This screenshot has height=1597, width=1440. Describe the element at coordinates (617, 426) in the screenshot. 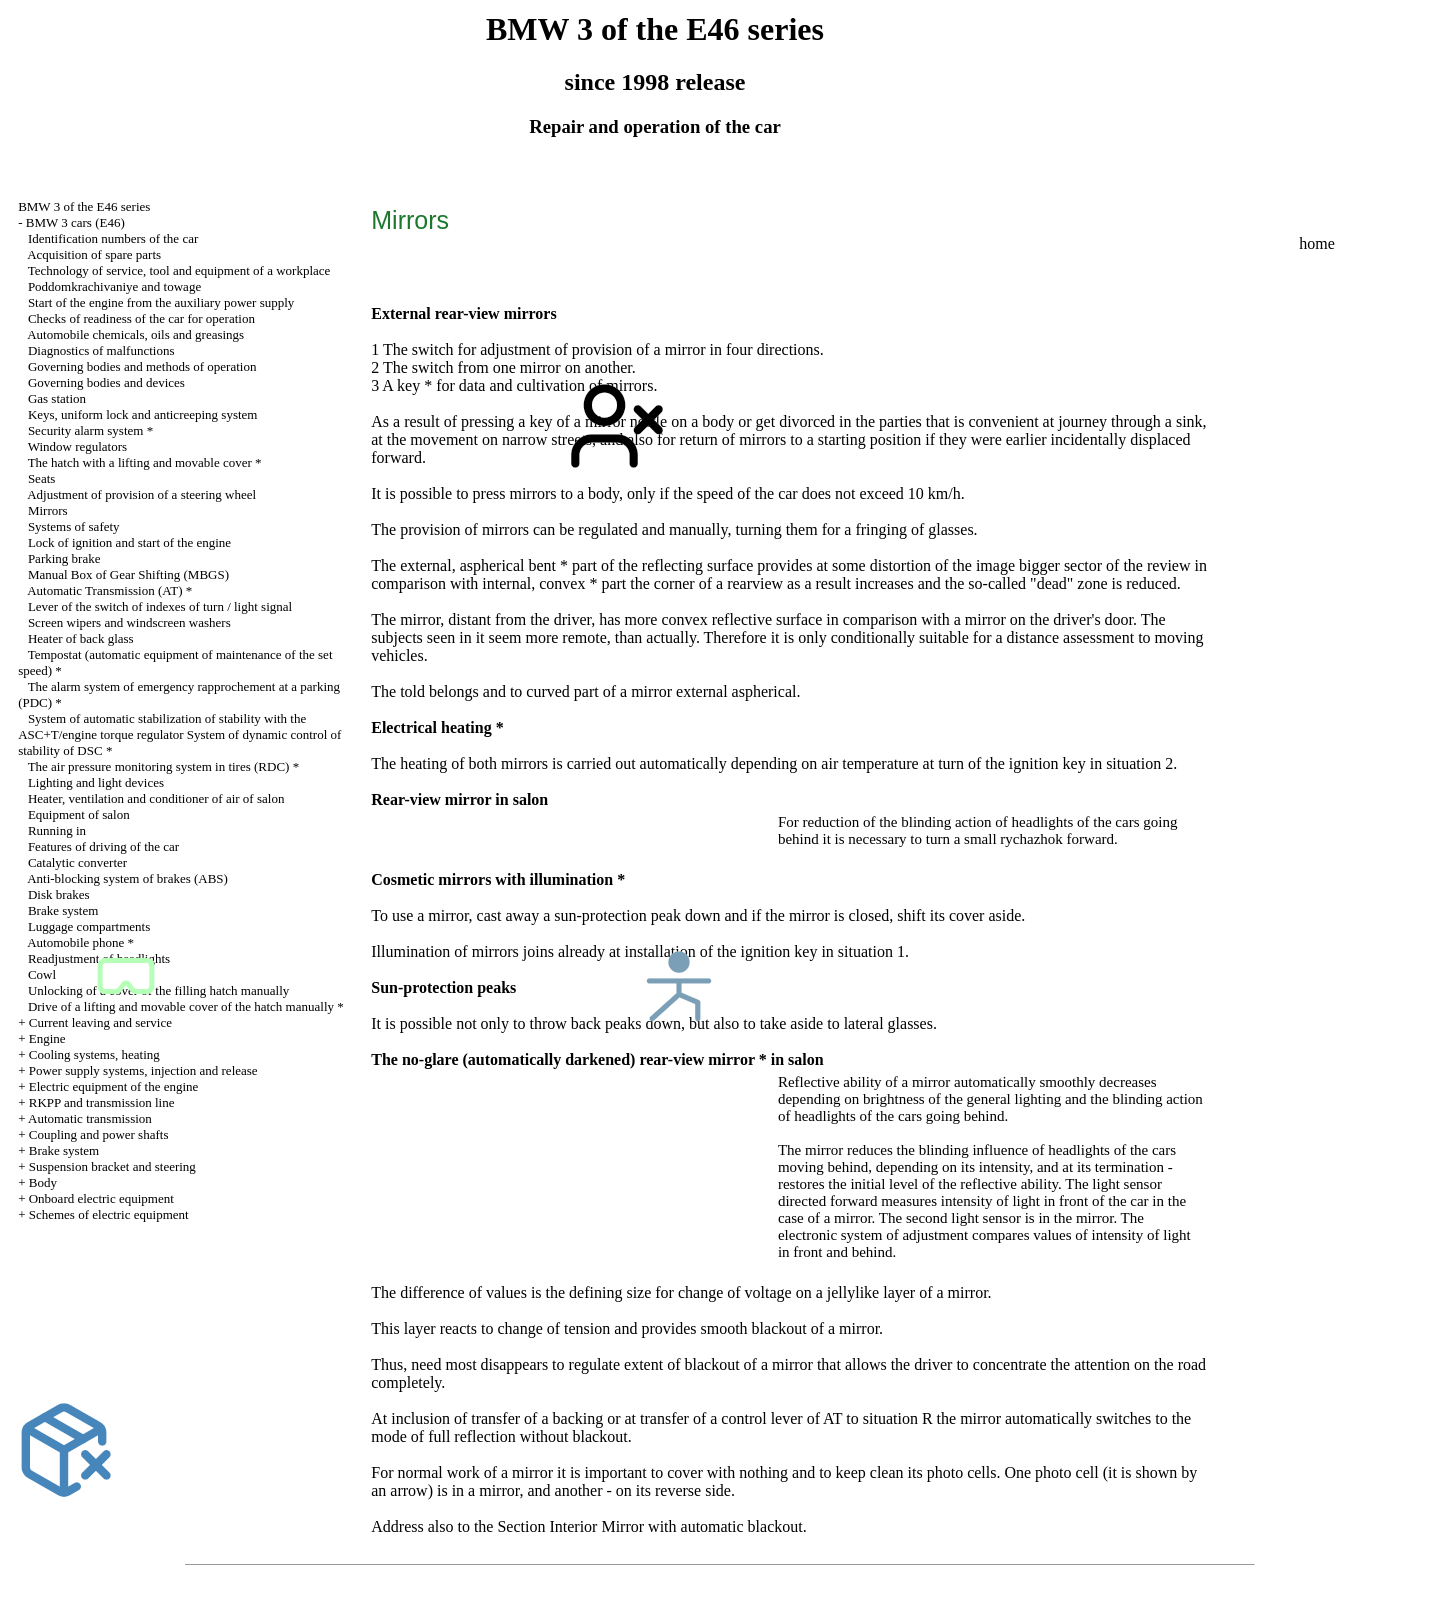

I see `remove a user from your contacts` at that location.